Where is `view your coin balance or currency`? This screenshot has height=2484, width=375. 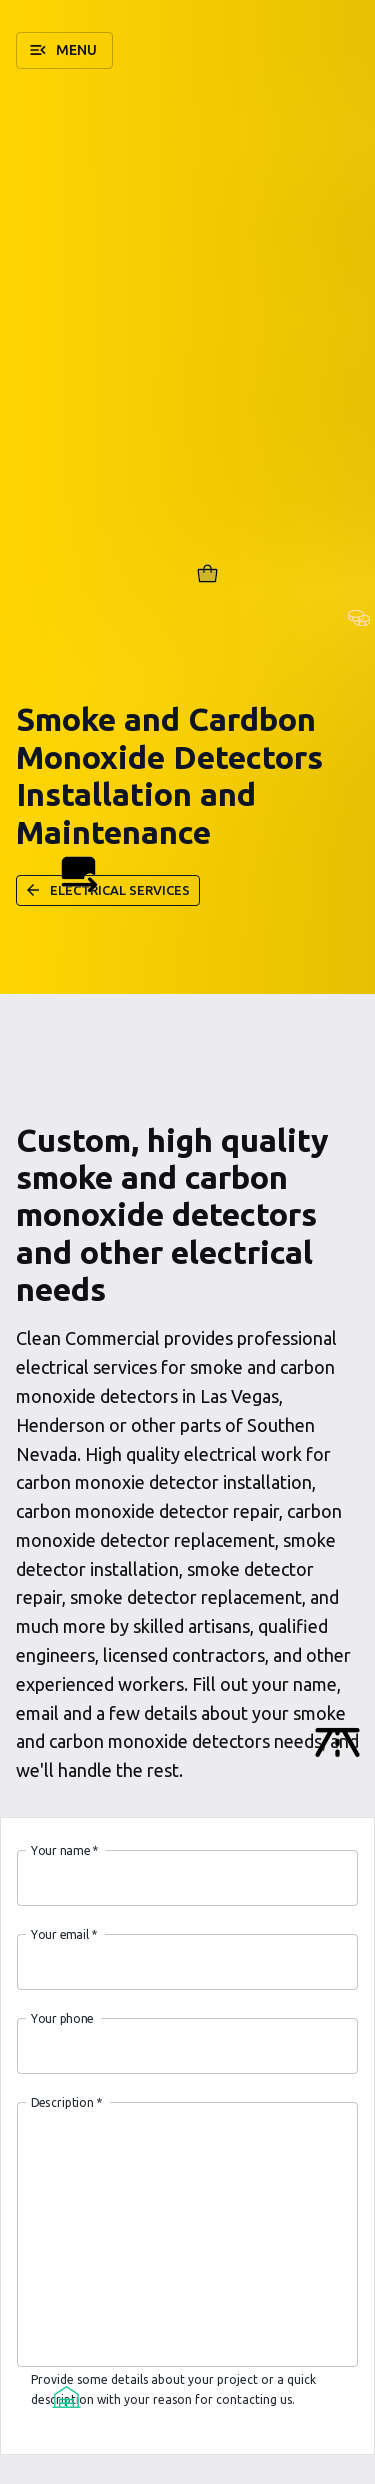 view your coin balance or currency is located at coordinates (359, 618).